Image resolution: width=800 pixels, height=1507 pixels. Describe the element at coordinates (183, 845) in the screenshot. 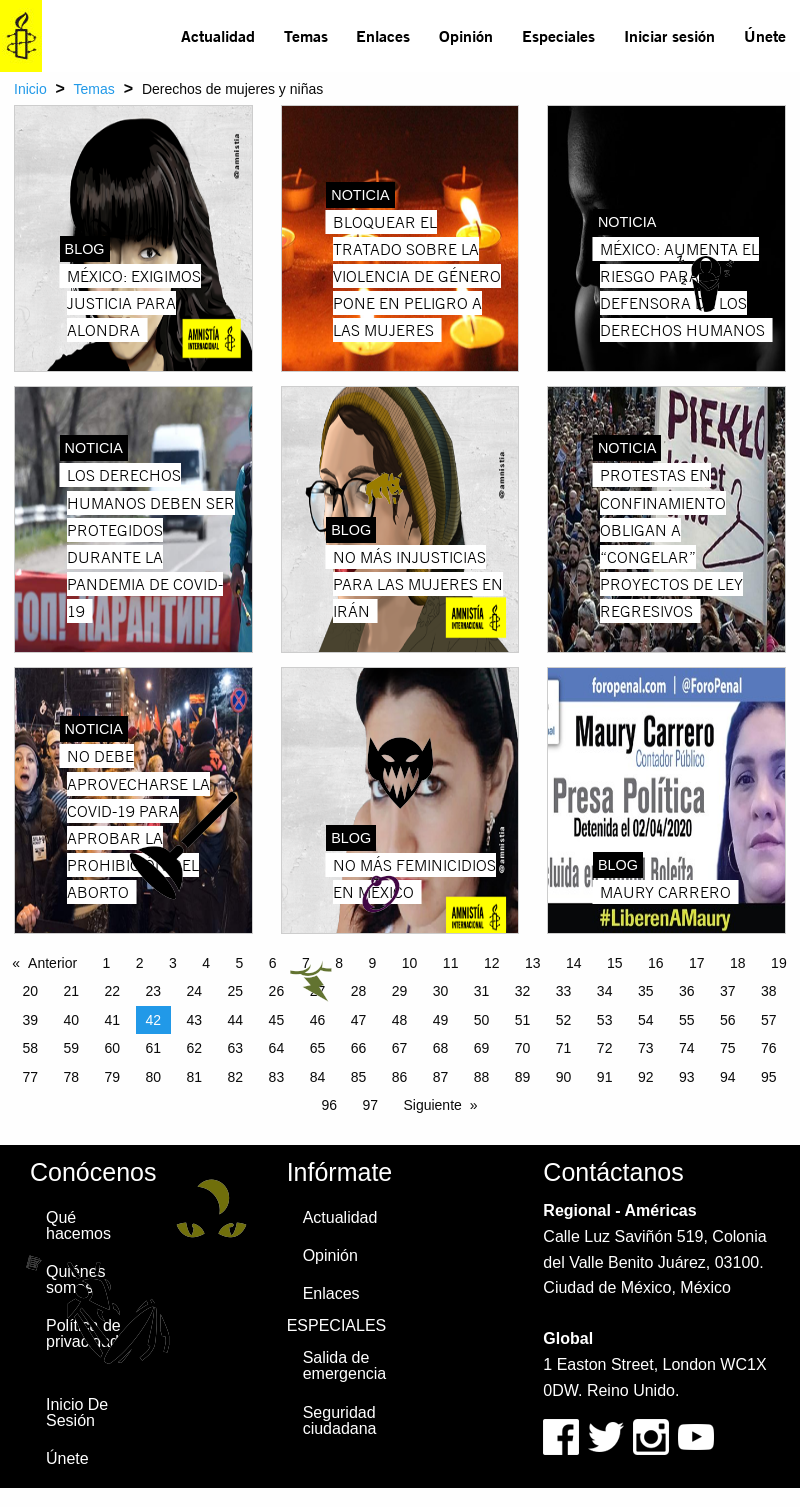

I see `report a plumbing issue or maintenance request` at that location.